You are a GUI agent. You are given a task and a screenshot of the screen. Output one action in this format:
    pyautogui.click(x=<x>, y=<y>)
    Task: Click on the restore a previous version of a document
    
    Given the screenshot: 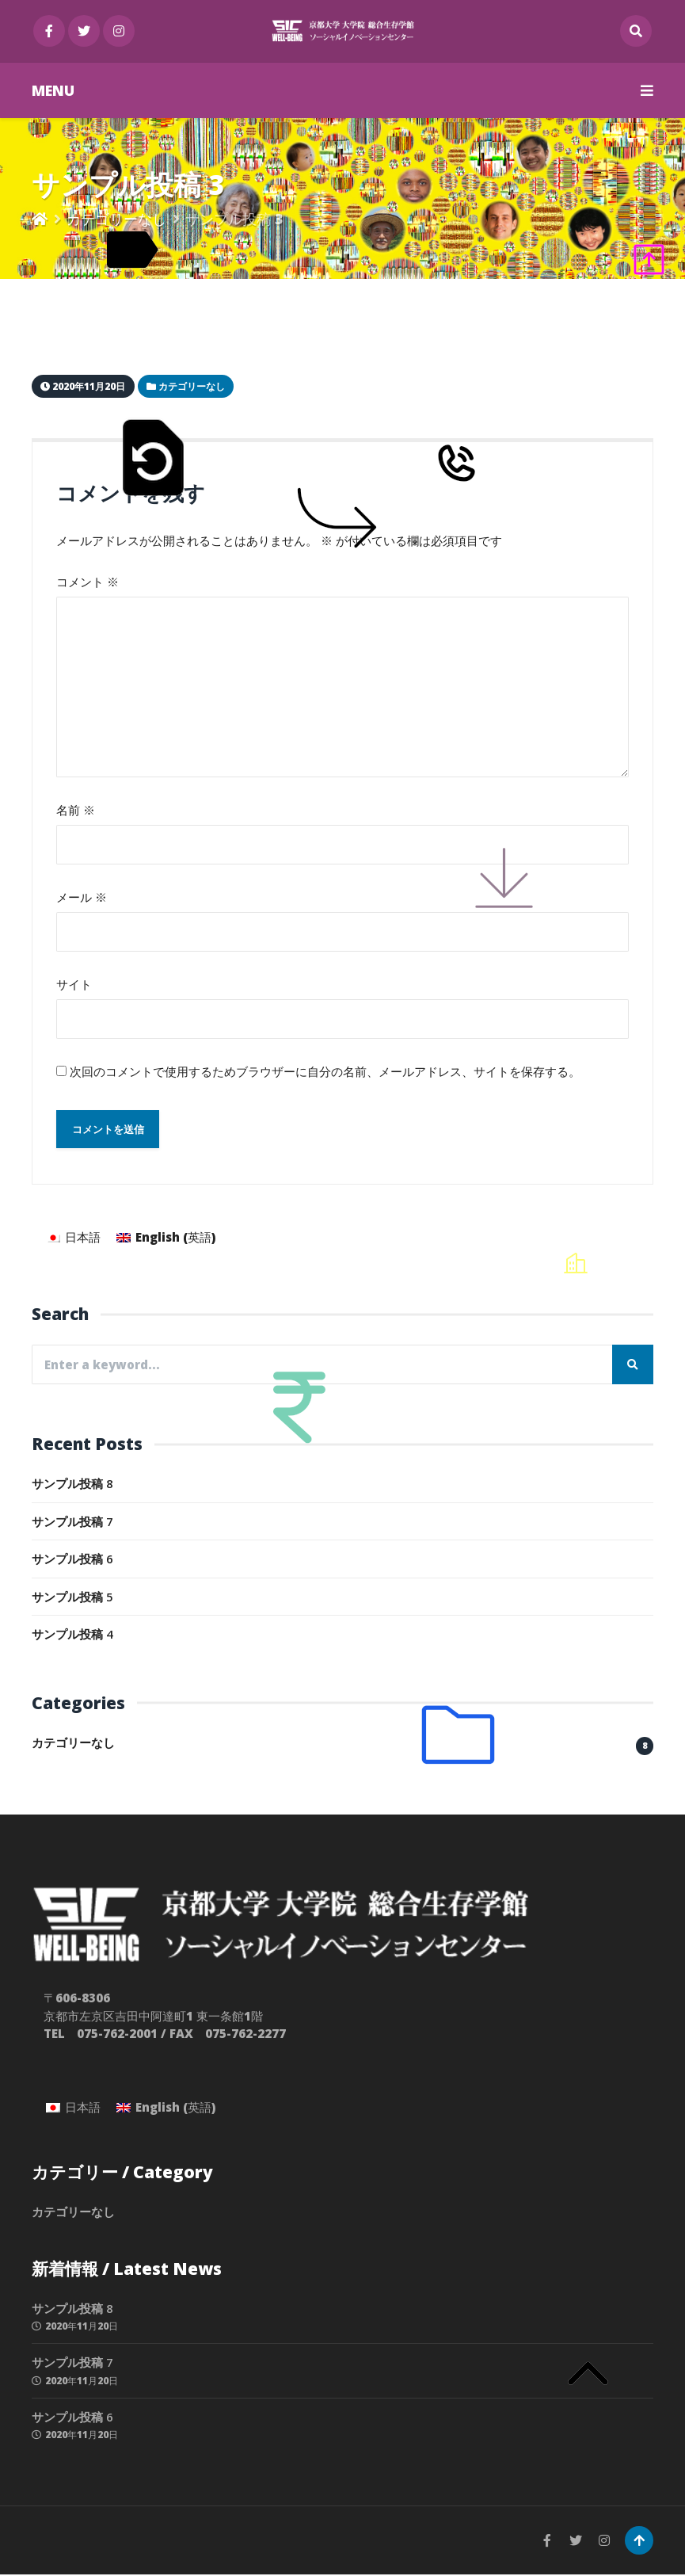 What is the action you would take?
    pyautogui.click(x=153, y=457)
    